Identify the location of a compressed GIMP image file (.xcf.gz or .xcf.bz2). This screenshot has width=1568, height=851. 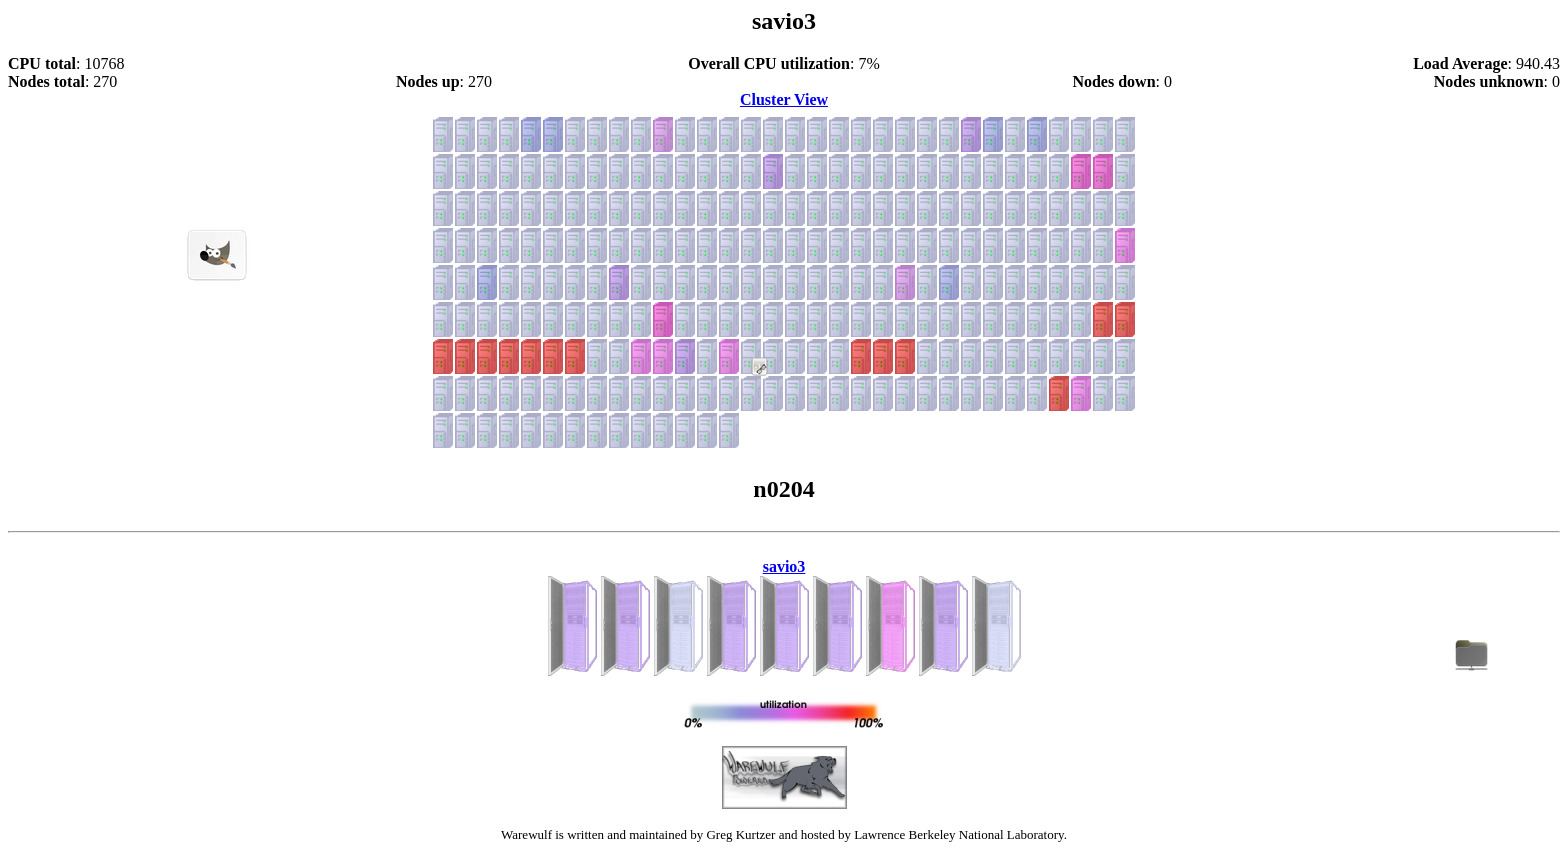
(217, 253).